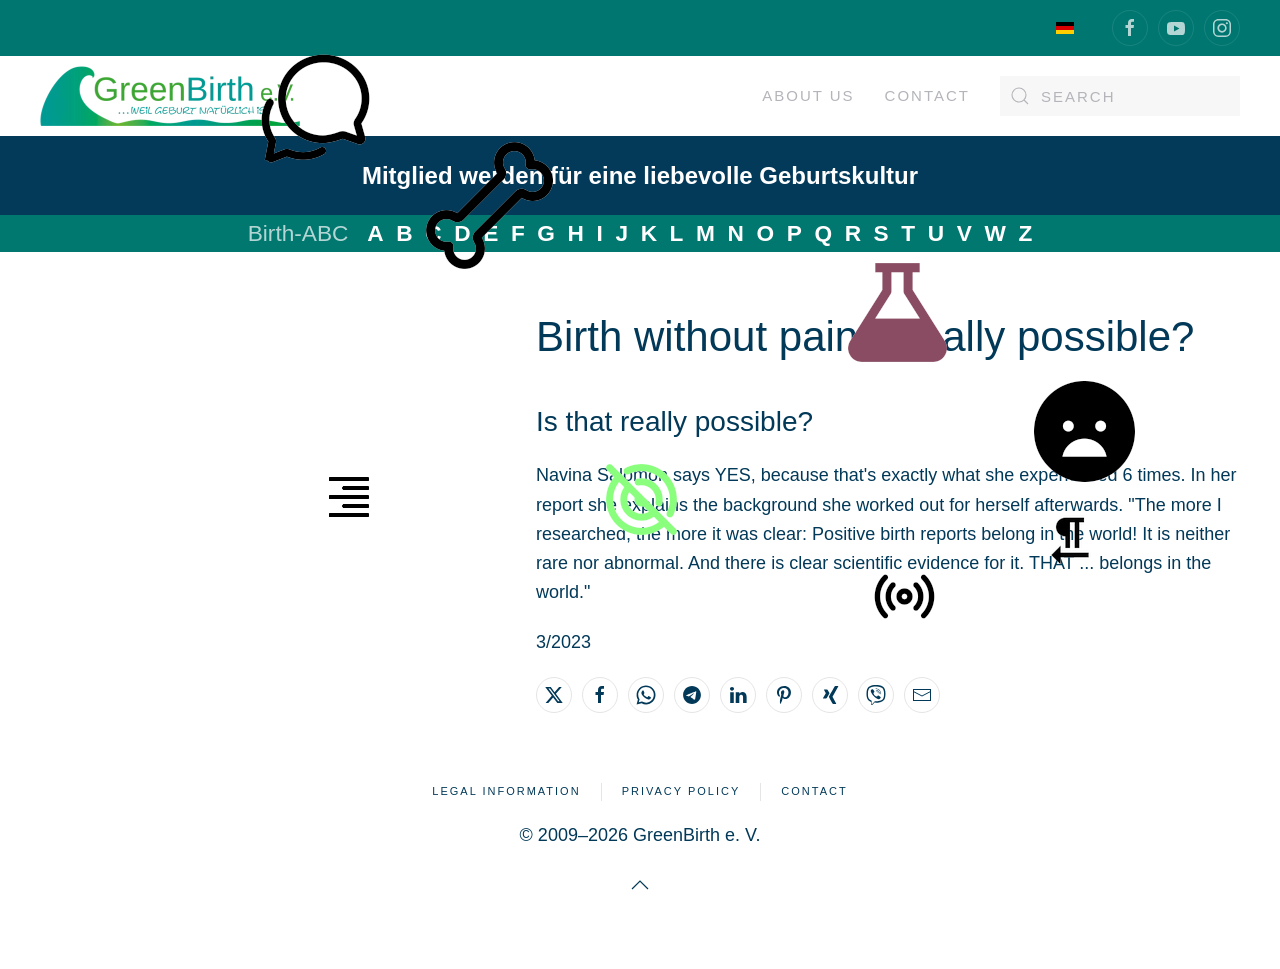 The height and width of the screenshot is (969, 1280). What do you see at coordinates (641, 499) in the screenshot?
I see `disable targeting or tracking` at bounding box center [641, 499].